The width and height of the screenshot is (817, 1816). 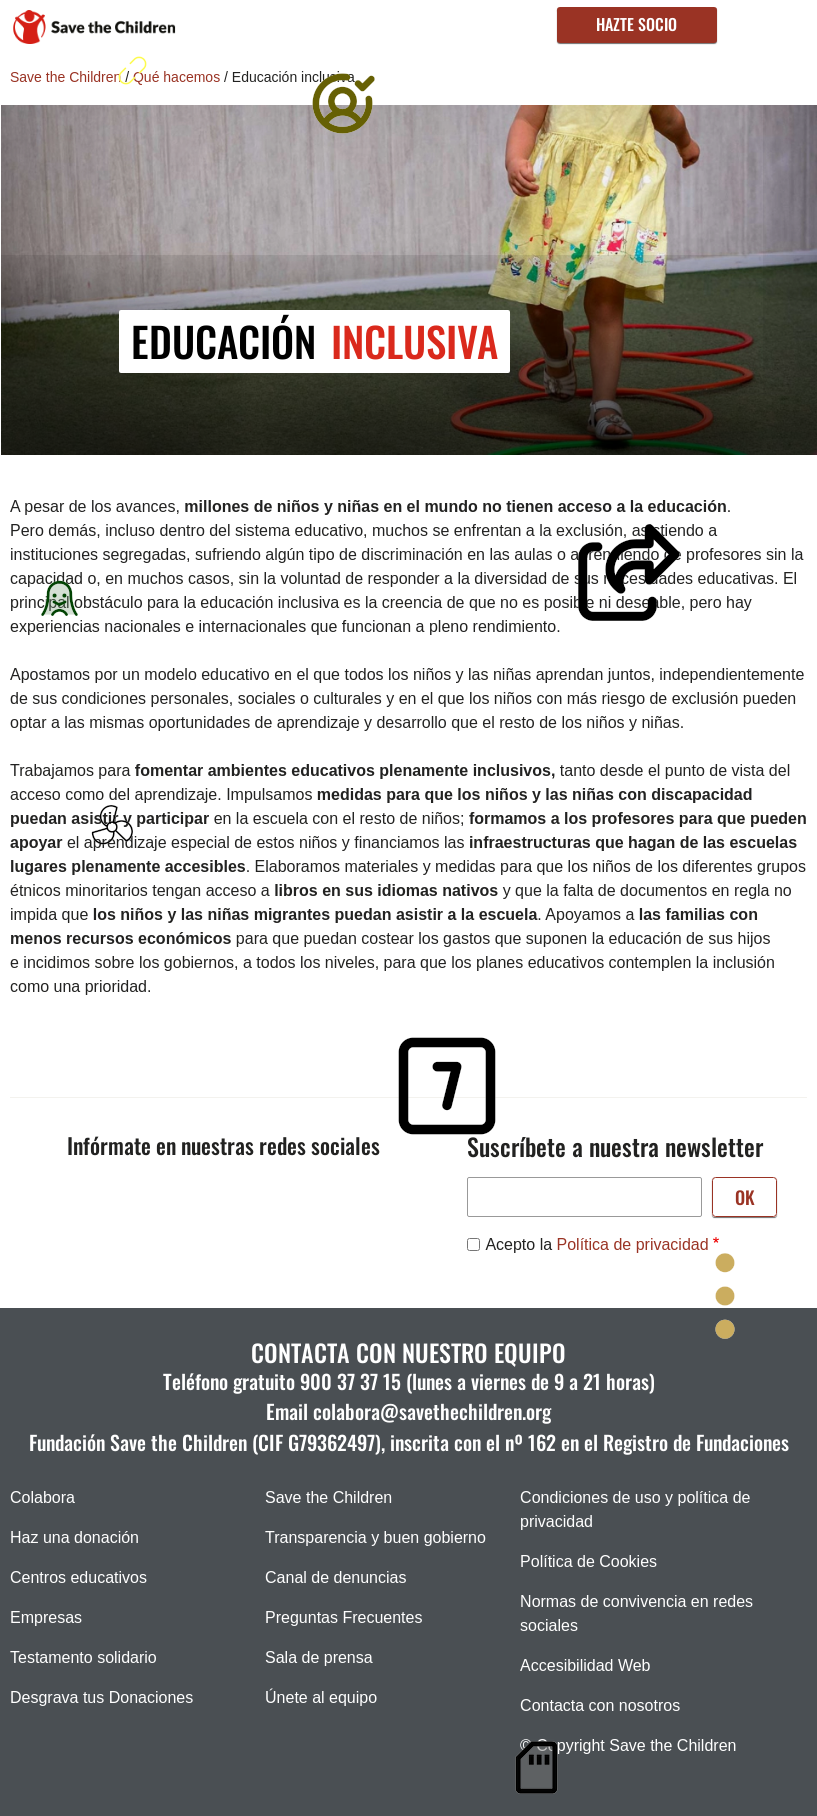 What do you see at coordinates (59, 600) in the screenshot?
I see `linux operating system logo` at bounding box center [59, 600].